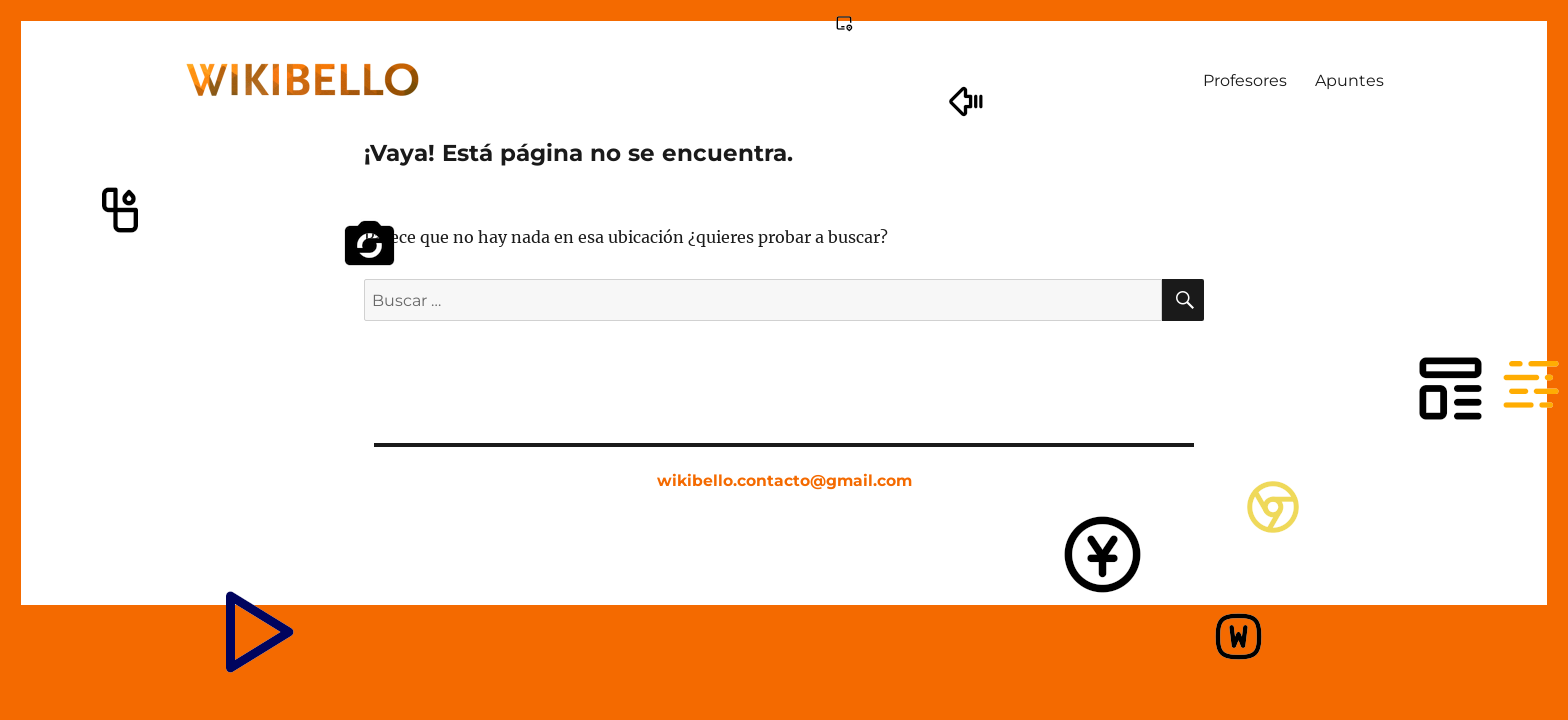 Image resolution: width=1568 pixels, height=720 pixels. What do you see at coordinates (965, 101) in the screenshot?
I see `go back to previous content` at bounding box center [965, 101].